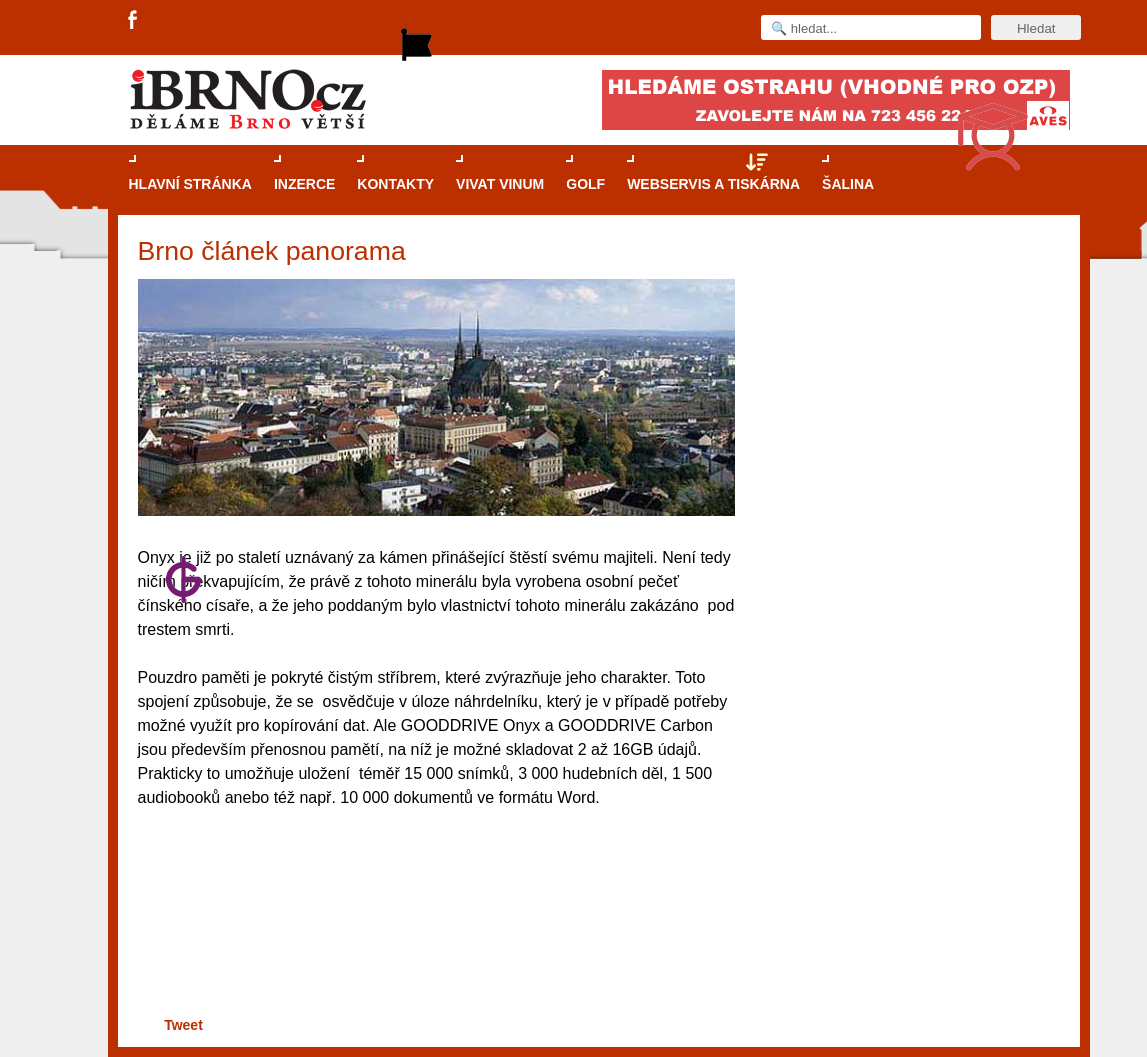 The width and height of the screenshot is (1147, 1057). Describe the element at coordinates (416, 44) in the screenshot. I see `font awesome brand logo` at that location.